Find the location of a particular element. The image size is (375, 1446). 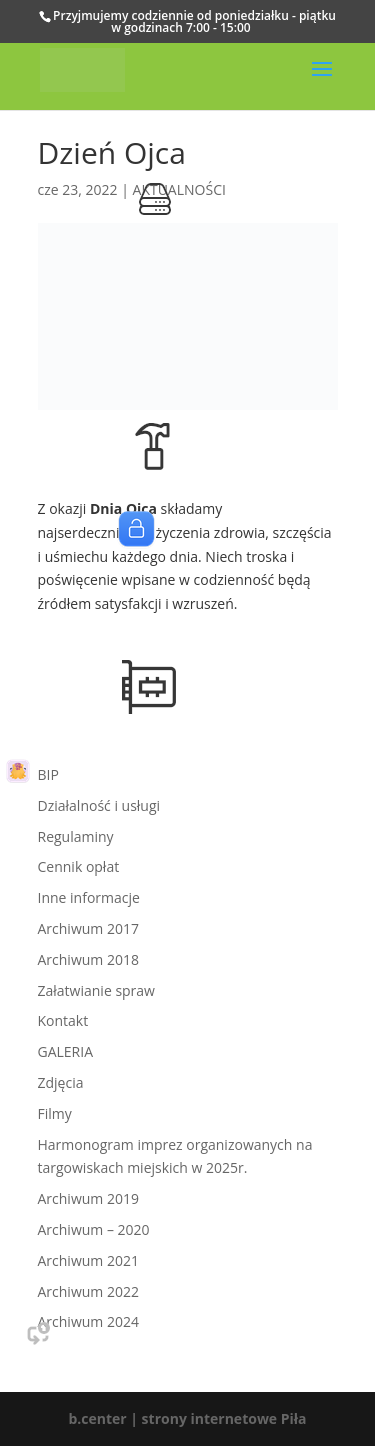

open screensaver and lock screen settings is located at coordinates (136, 529).